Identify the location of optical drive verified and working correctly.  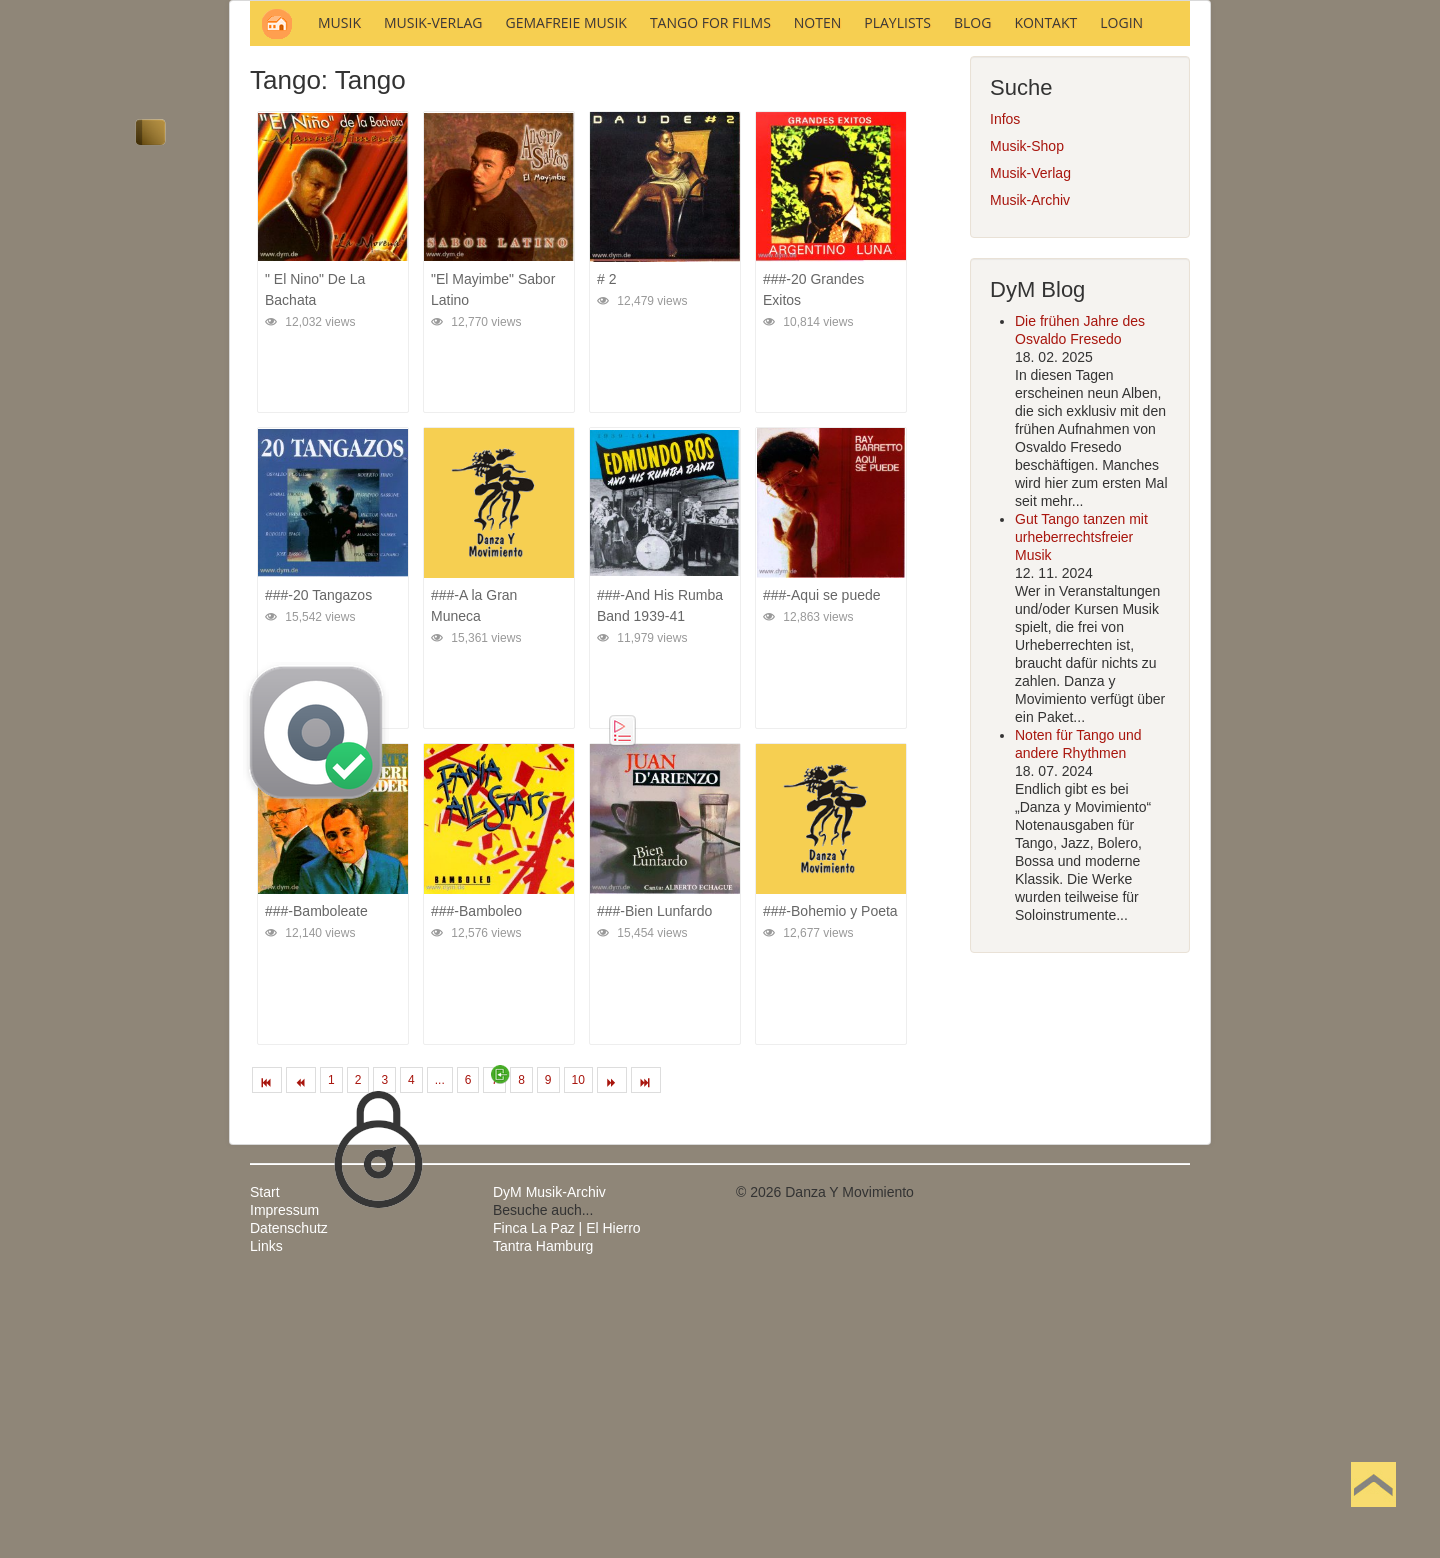
(316, 735).